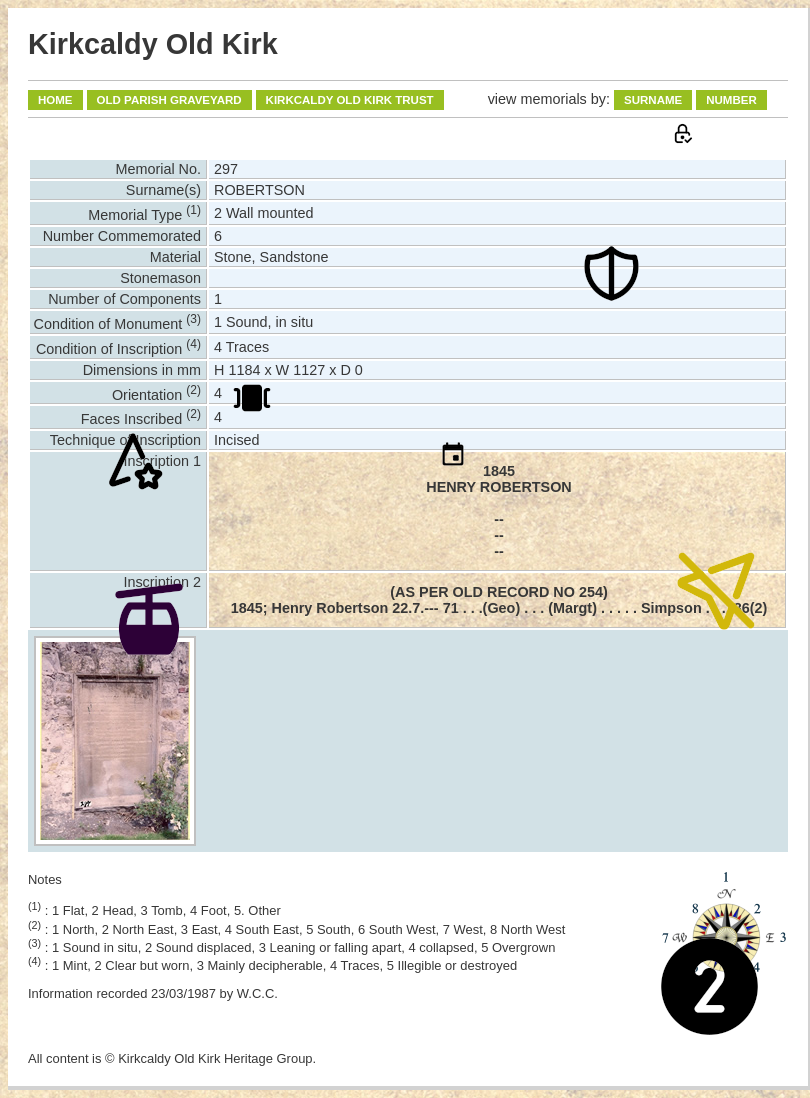 The height and width of the screenshot is (1098, 810). What do you see at coordinates (682, 133) in the screenshot?
I see `indicates secure or verified connection` at bounding box center [682, 133].